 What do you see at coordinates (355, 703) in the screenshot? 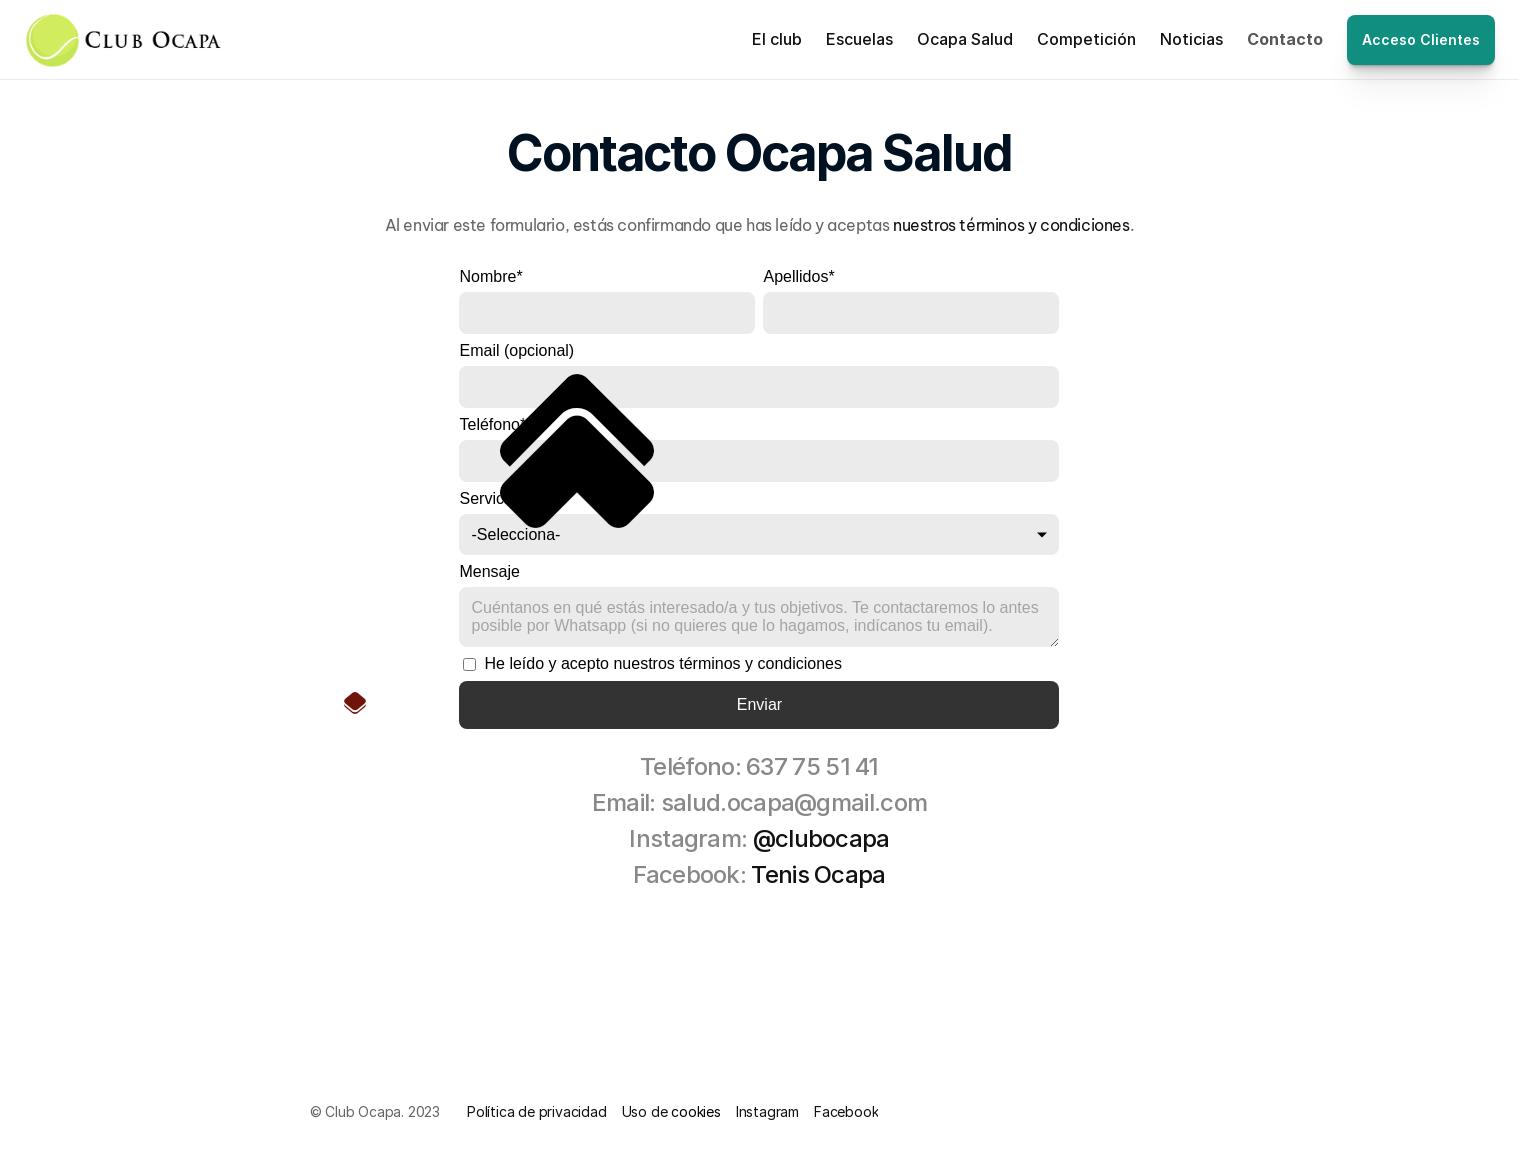
I see `openlayers mapping library logo` at bounding box center [355, 703].